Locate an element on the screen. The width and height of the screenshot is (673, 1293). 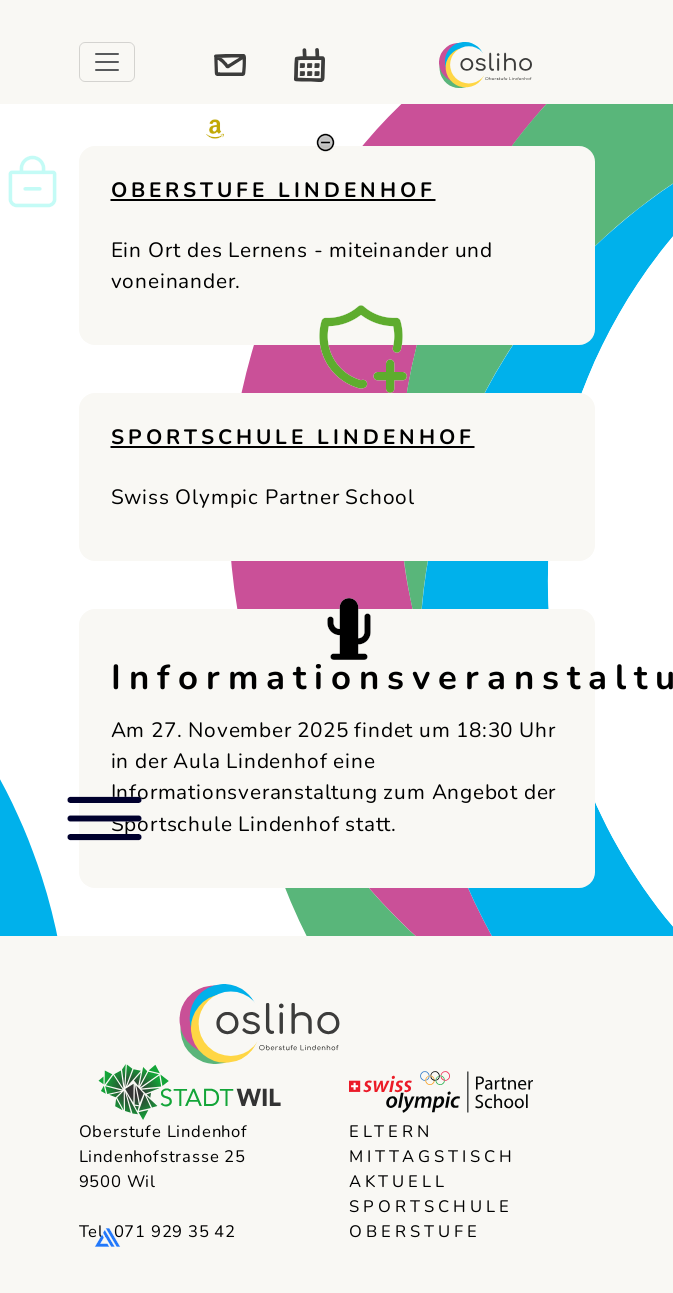
AWS Amplify logo is located at coordinates (107, 1237).